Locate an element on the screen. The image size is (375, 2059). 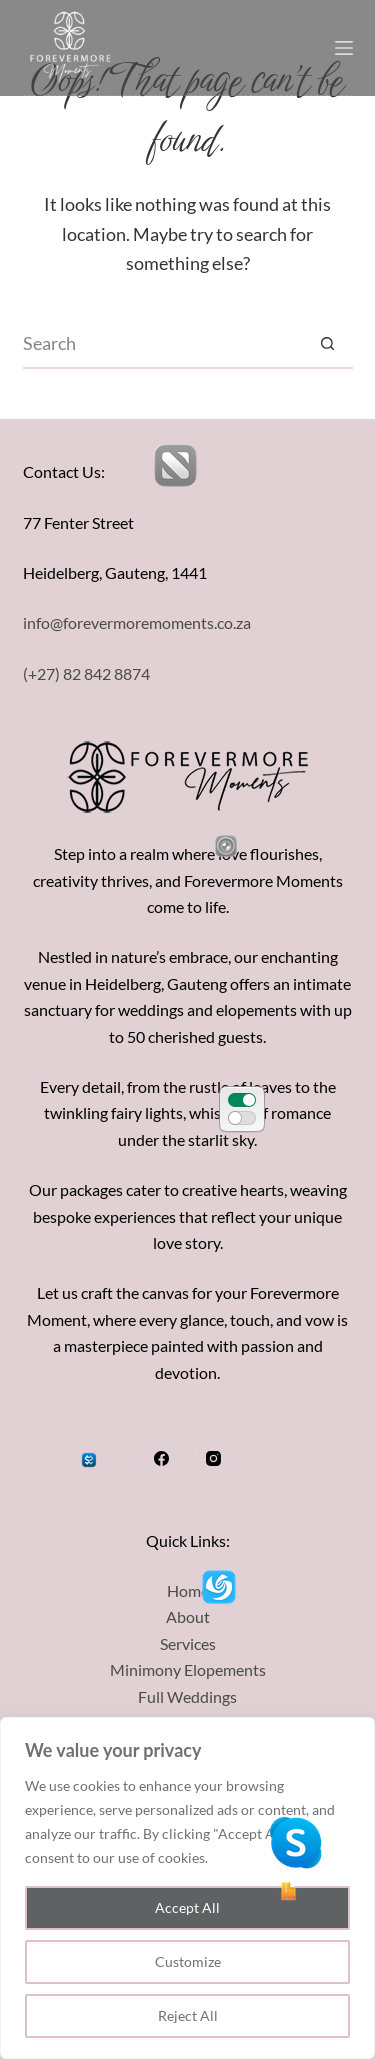
open fava, a web interface for beancount accounting is located at coordinates (89, 1460).